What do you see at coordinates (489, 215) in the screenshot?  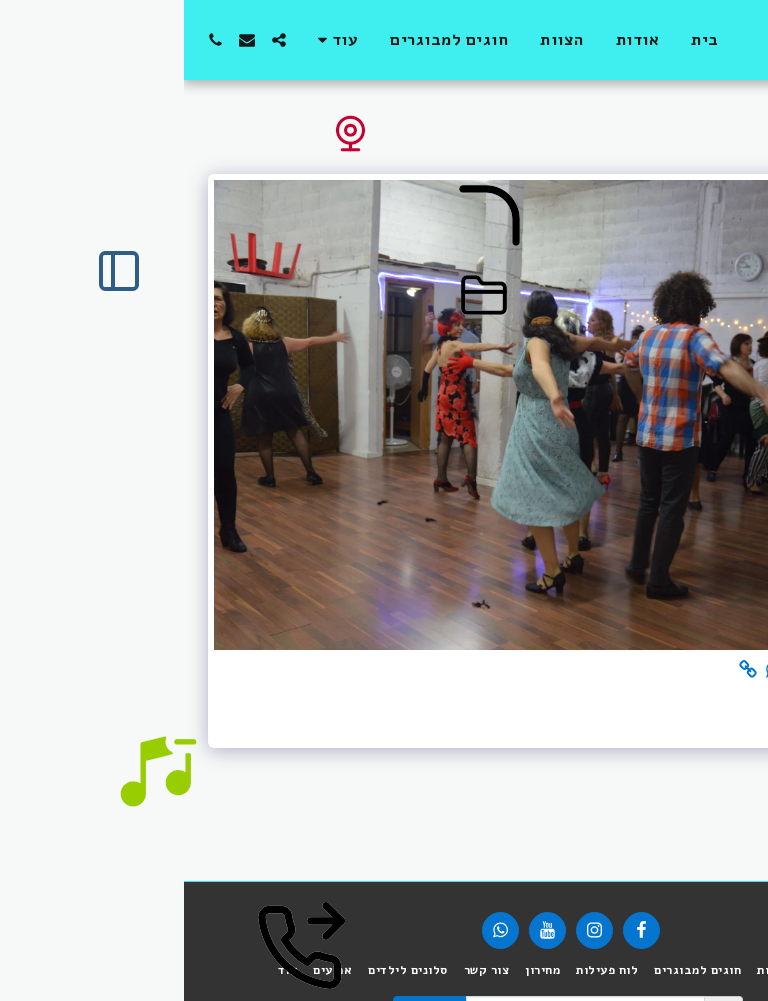 I see `set top-right corner radius` at bounding box center [489, 215].